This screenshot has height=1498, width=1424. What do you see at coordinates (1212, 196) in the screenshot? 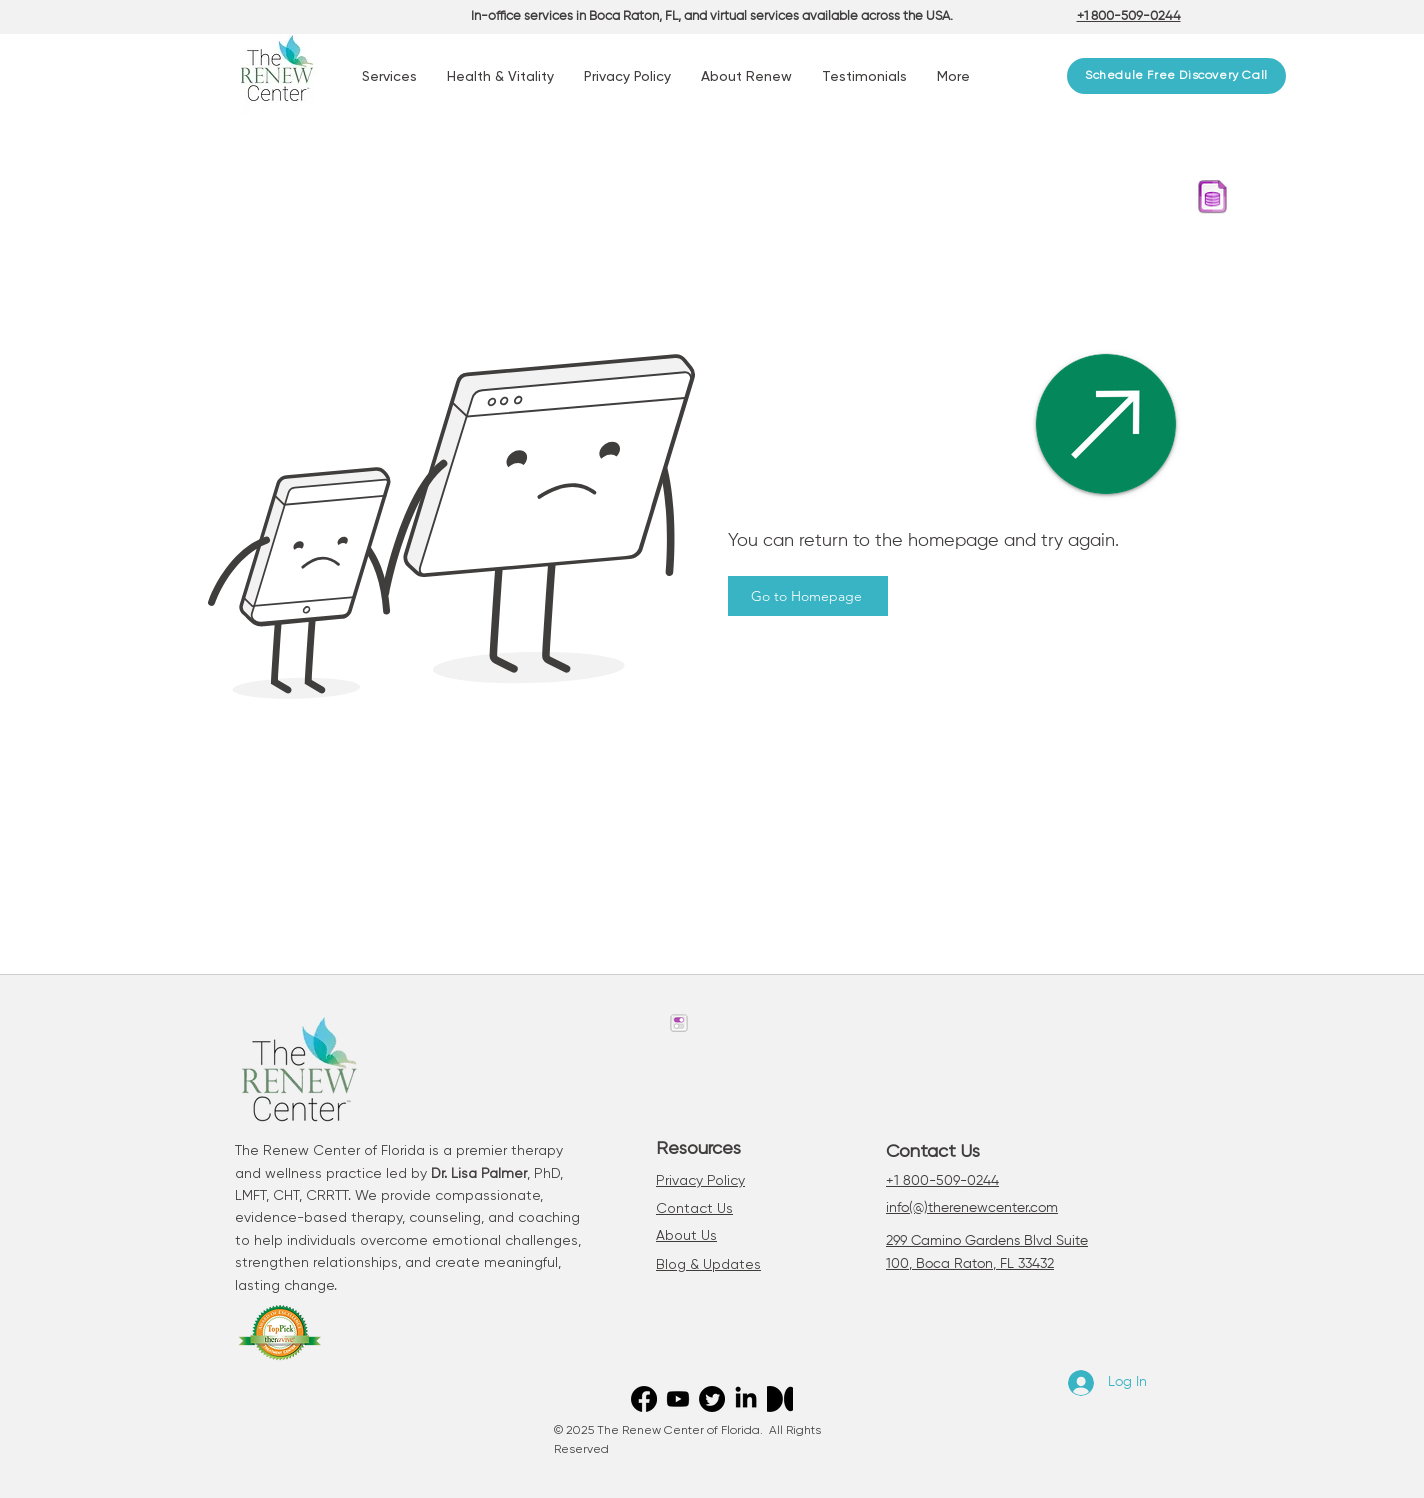
I see `open an opendocument database file` at bounding box center [1212, 196].